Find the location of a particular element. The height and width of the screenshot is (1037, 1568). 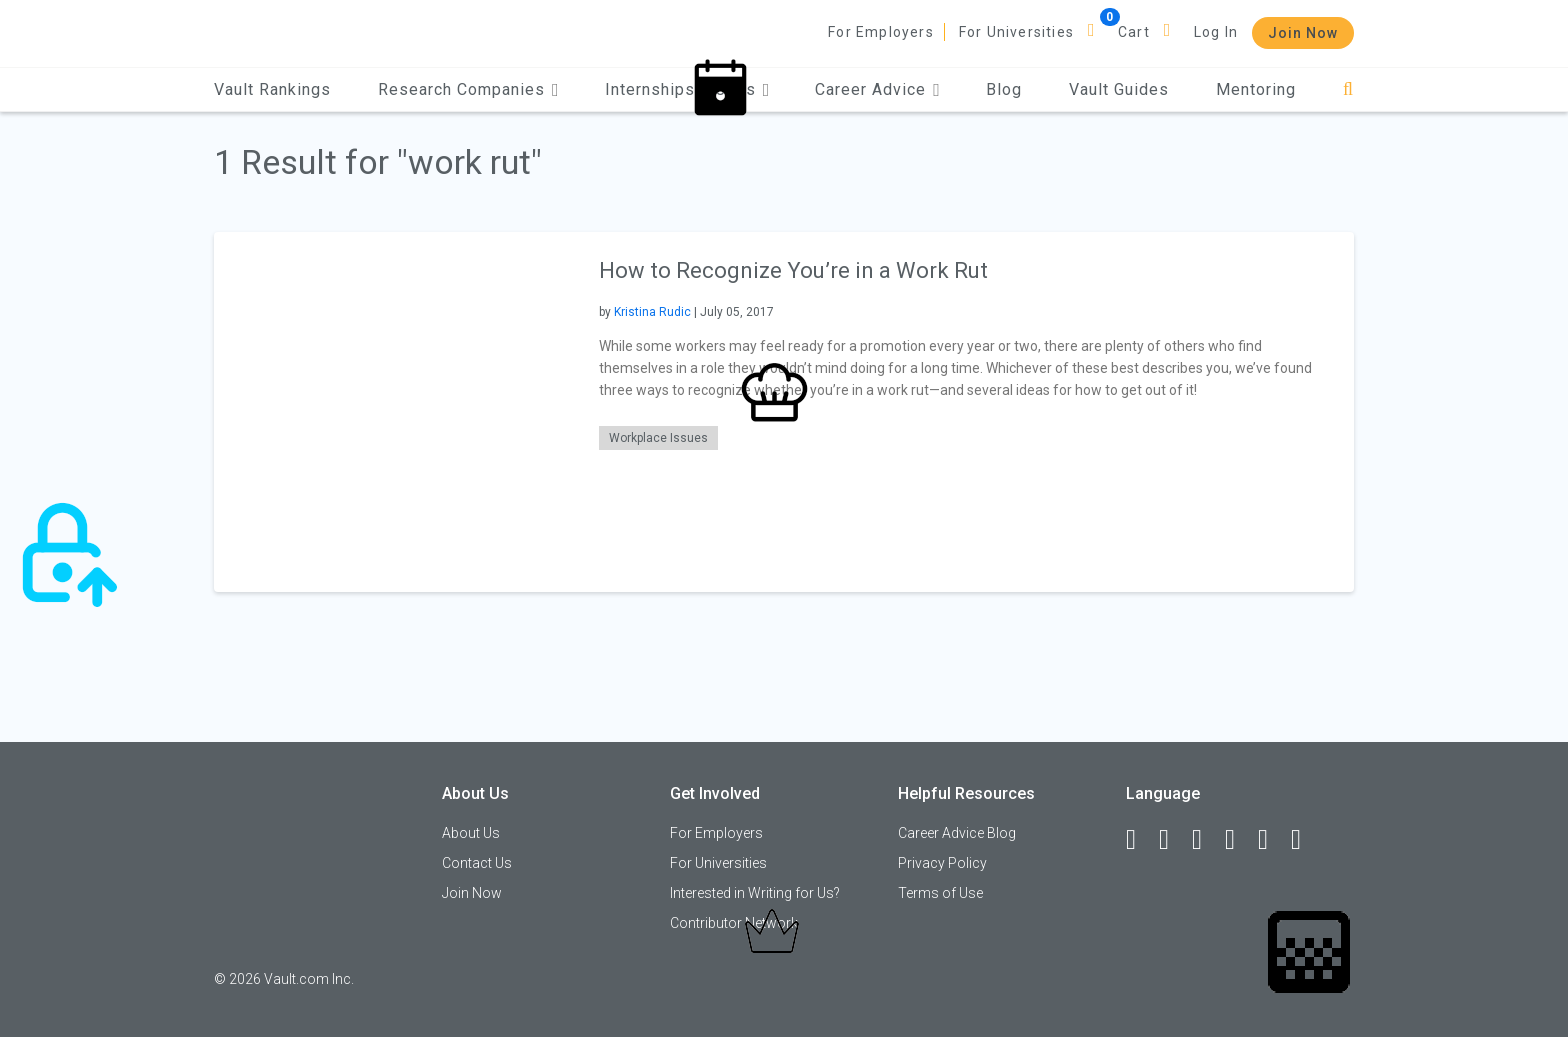

browse recipes or cooking content is located at coordinates (774, 393).